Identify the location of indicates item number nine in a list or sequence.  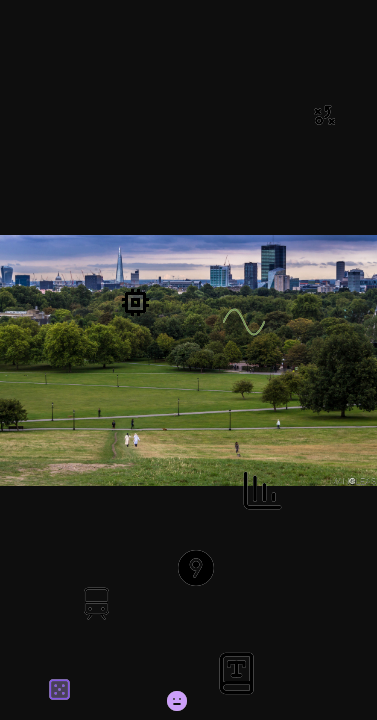
(196, 568).